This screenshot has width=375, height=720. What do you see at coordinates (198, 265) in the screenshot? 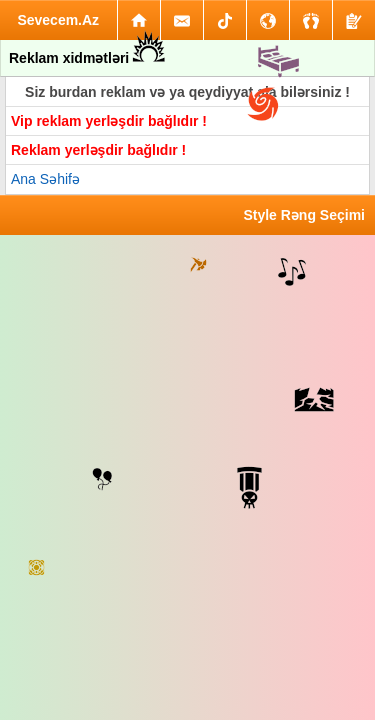
I see `indicates a damaged or worn weapon in inventory` at bounding box center [198, 265].